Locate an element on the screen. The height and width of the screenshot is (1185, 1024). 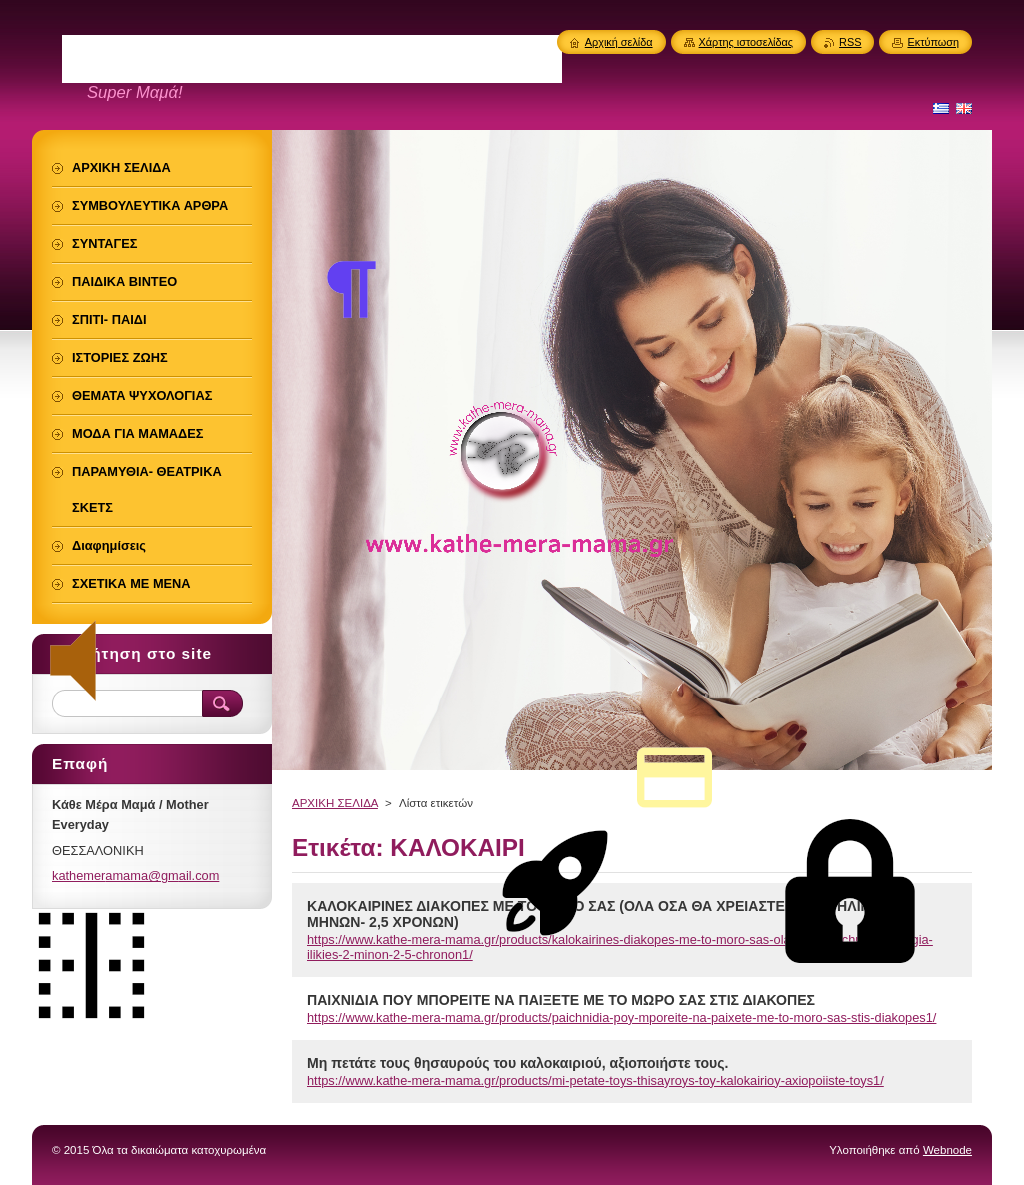
indicates a locked or secured item is located at coordinates (850, 891).